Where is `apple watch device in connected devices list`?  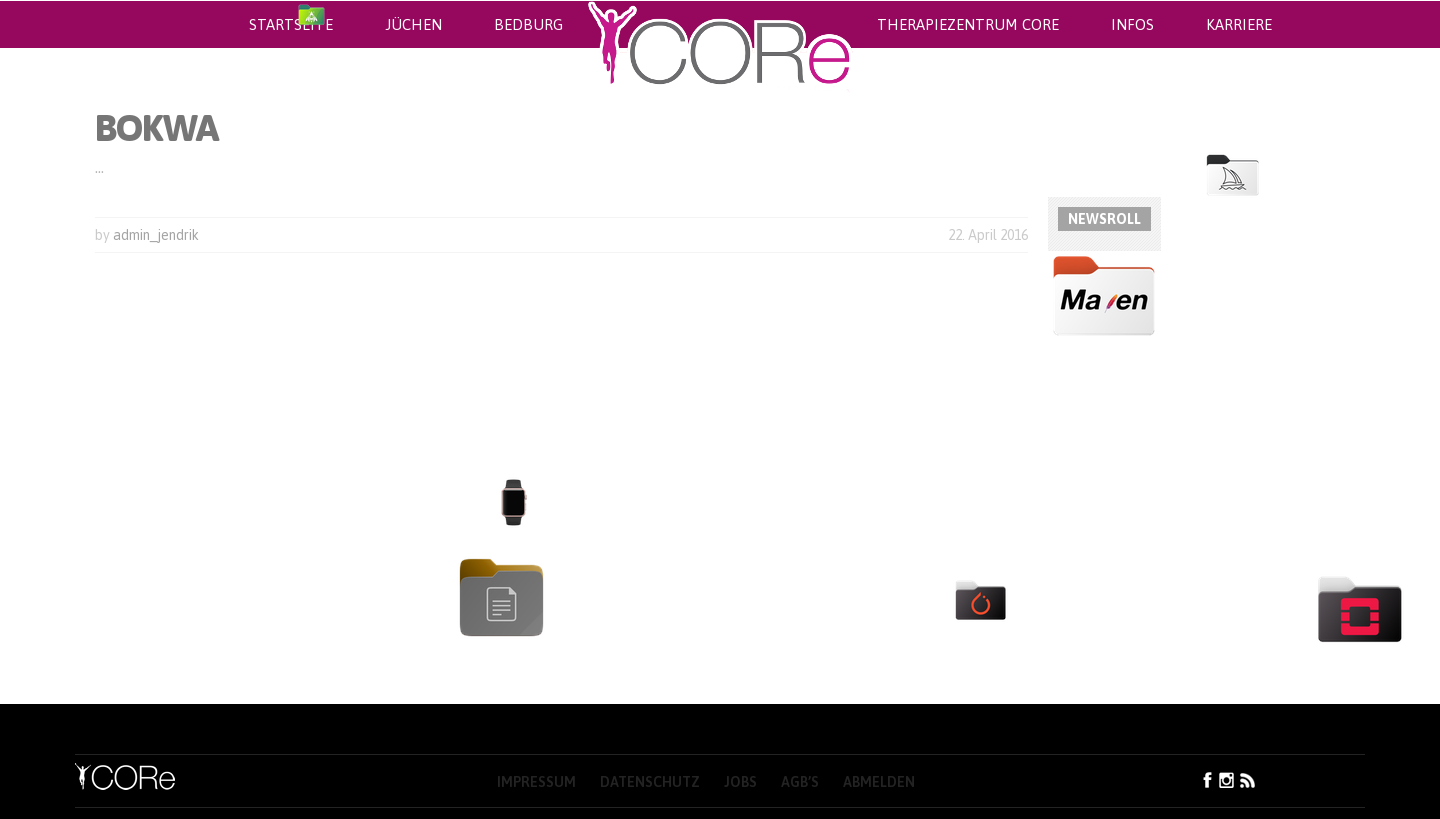 apple watch device in connected devices list is located at coordinates (513, 502).